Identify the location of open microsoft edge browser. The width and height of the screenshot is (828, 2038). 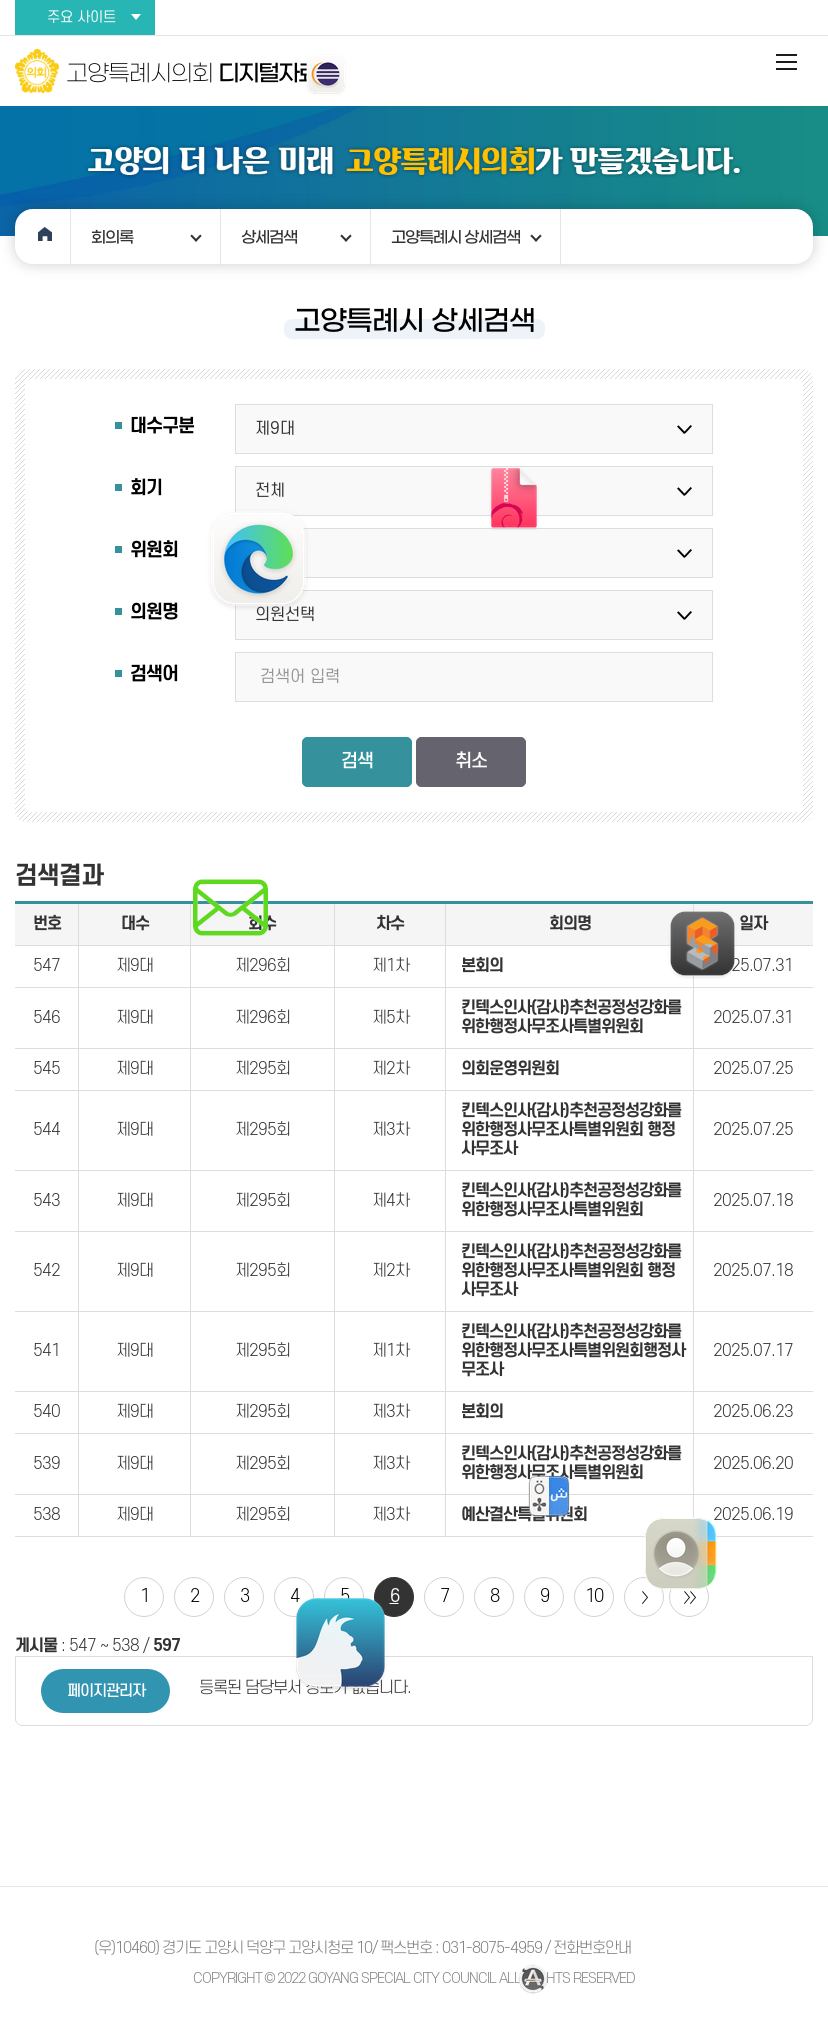
(258, 558).